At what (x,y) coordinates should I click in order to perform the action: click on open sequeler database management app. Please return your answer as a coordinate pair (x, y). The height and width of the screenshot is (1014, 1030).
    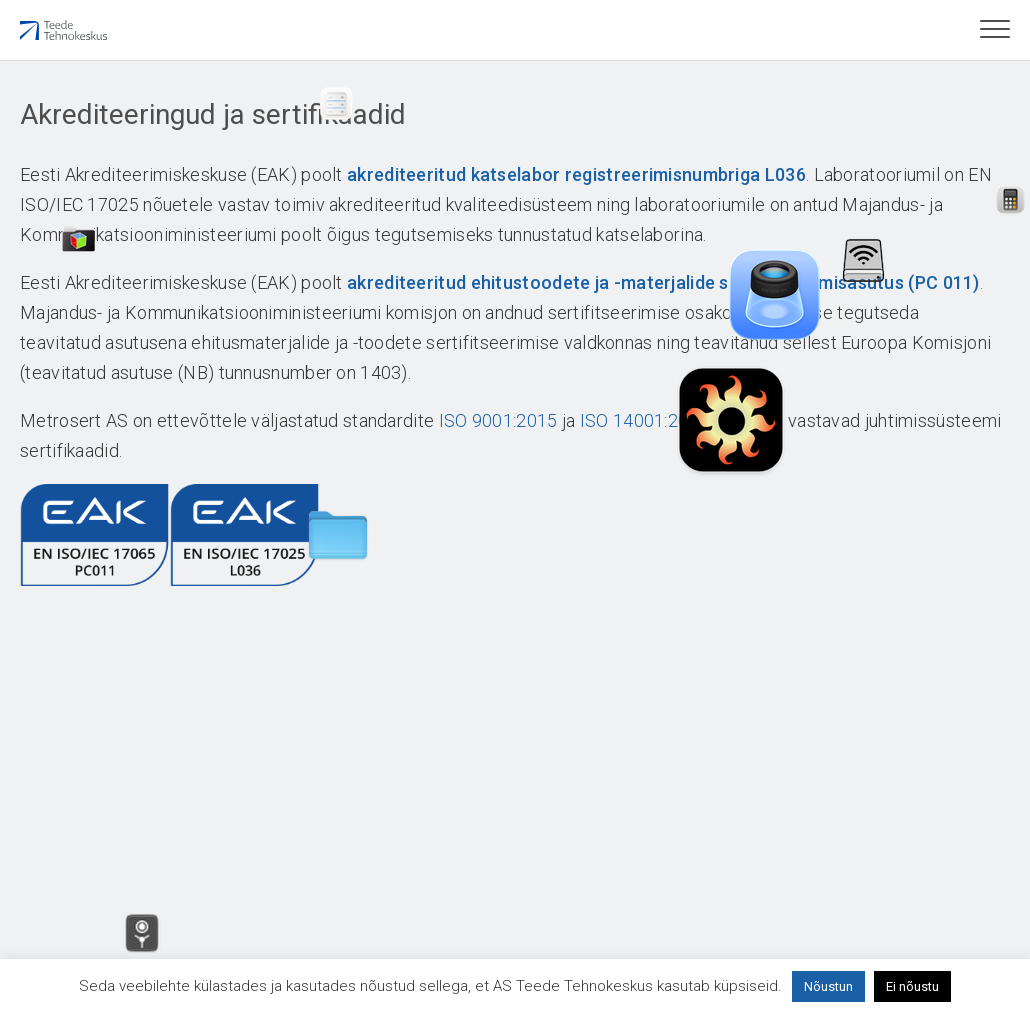
    Looking at the image, I should click on (336, 103).